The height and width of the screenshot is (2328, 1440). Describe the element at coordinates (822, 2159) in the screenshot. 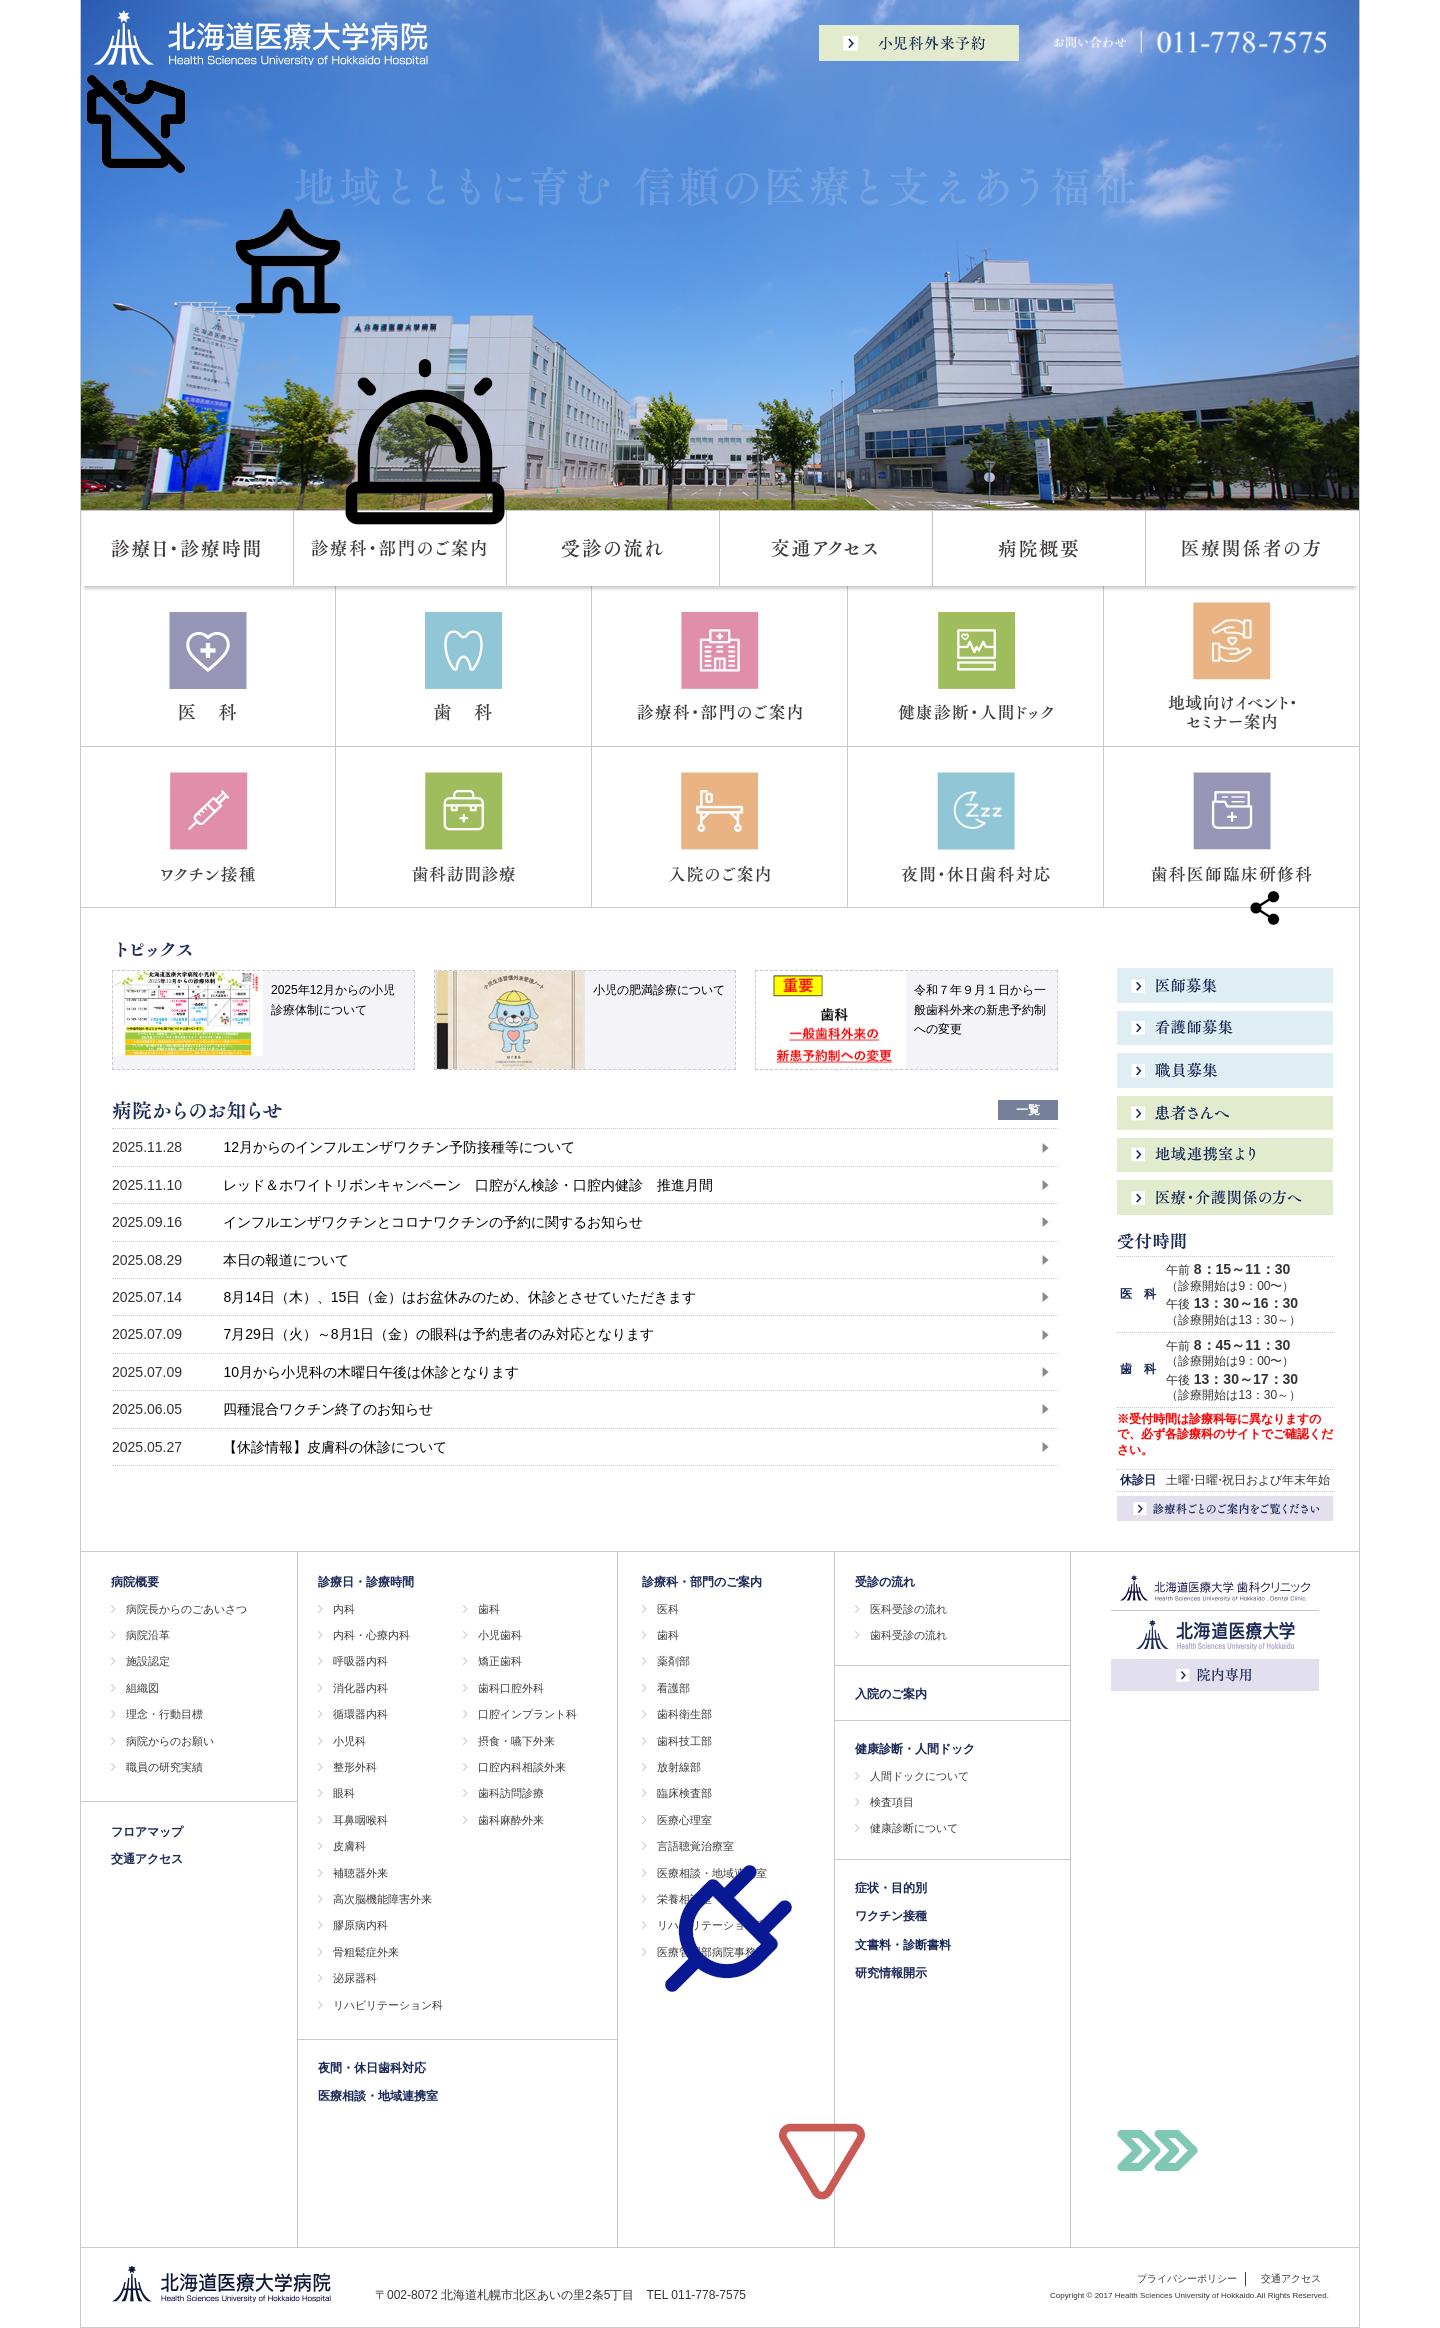

I see `expand dropdown menu` at that location.